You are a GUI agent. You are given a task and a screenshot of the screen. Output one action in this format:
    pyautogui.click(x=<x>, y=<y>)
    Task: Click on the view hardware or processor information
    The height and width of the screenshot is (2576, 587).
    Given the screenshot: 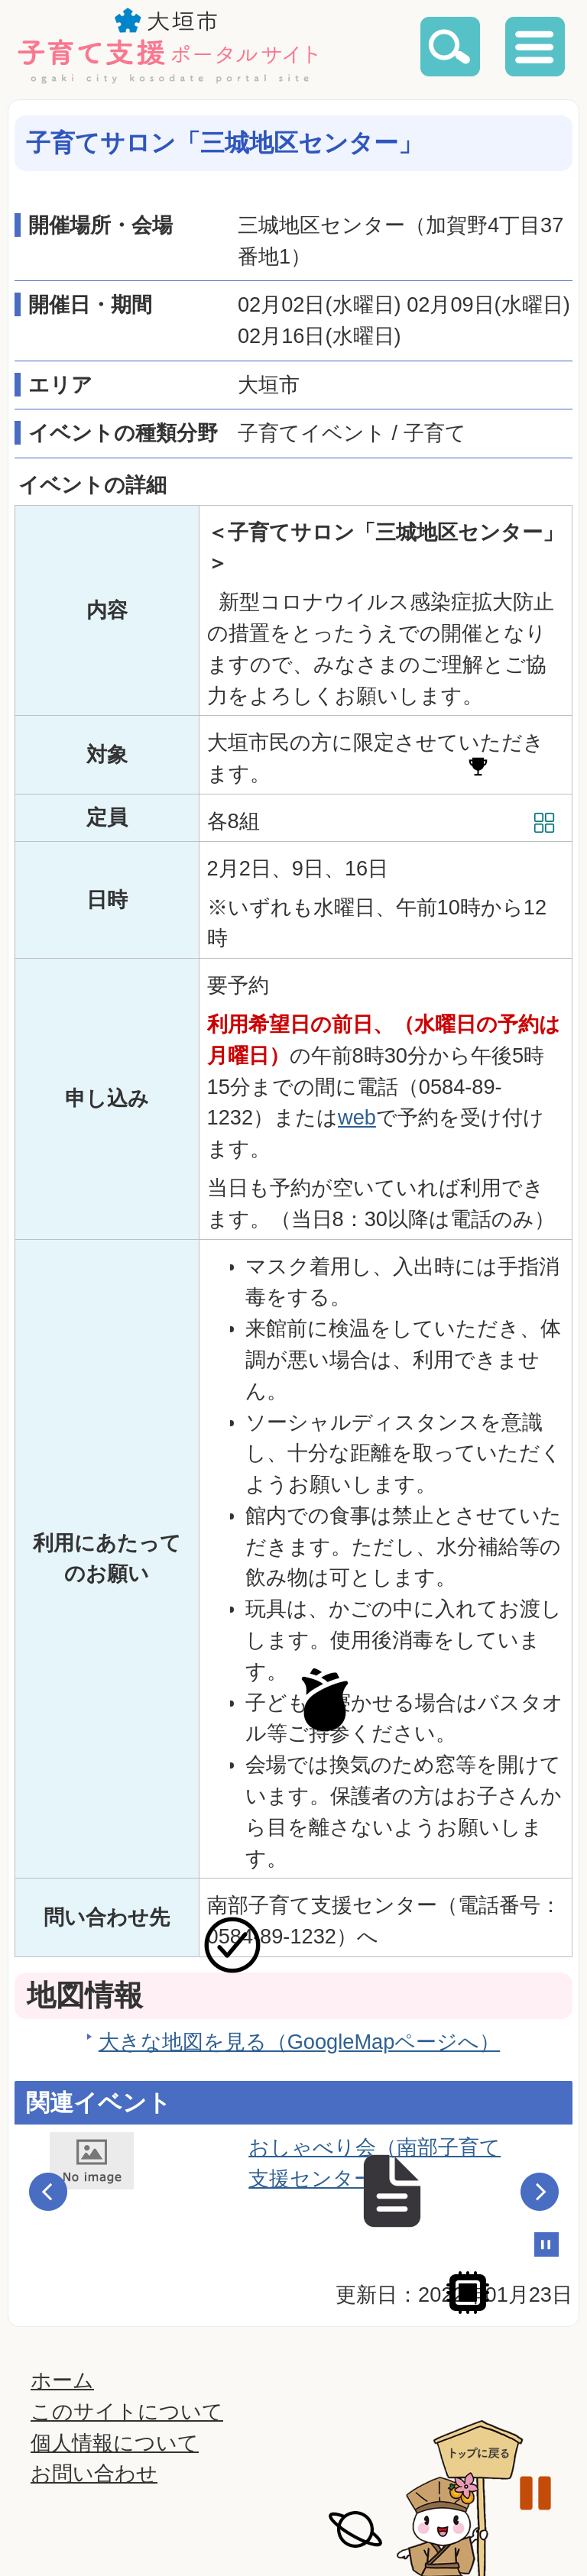 What is the action you would take?
    pyautogui.click(x=468, y=2293)
    